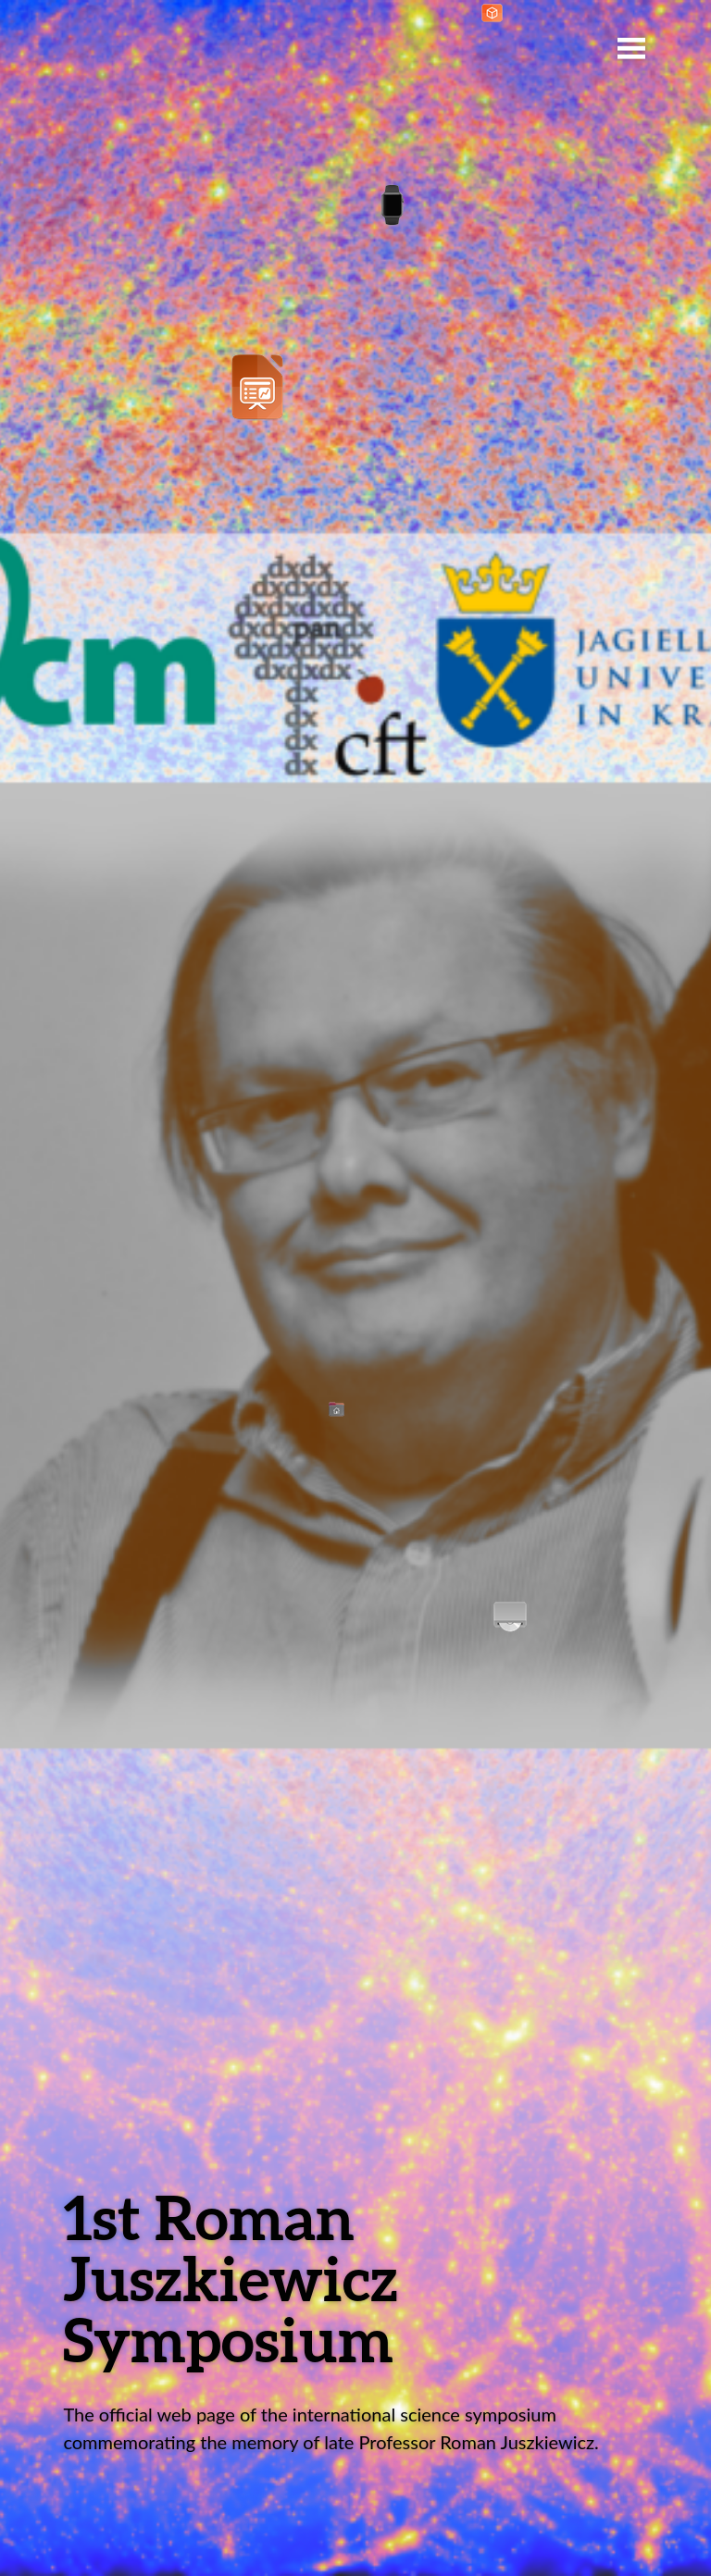  I want to click on open a Blender 3D project file, so click(492, 12).